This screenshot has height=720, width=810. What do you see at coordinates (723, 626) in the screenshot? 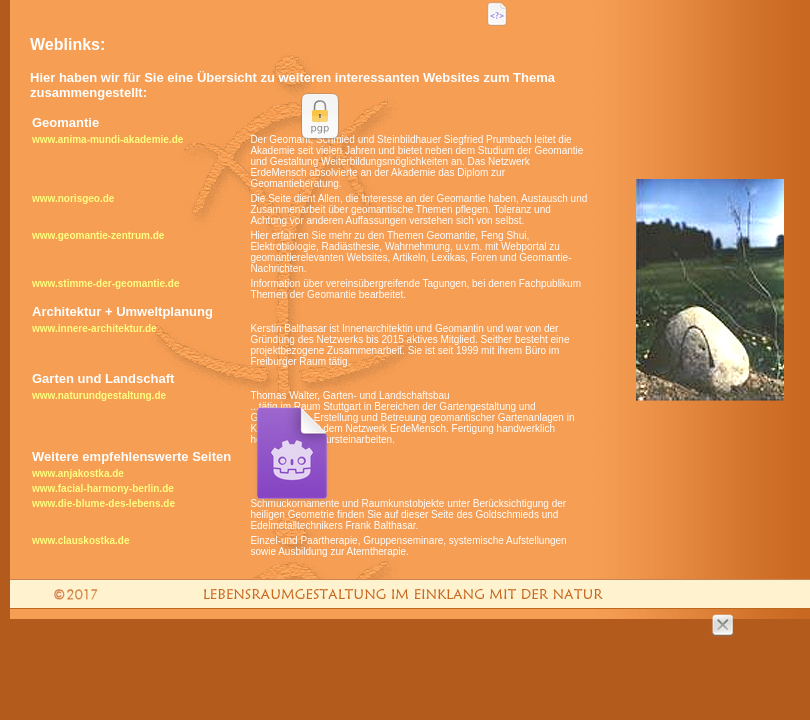
I see `indicates a file or content that cannot be read` at bounding box center [723, 626].